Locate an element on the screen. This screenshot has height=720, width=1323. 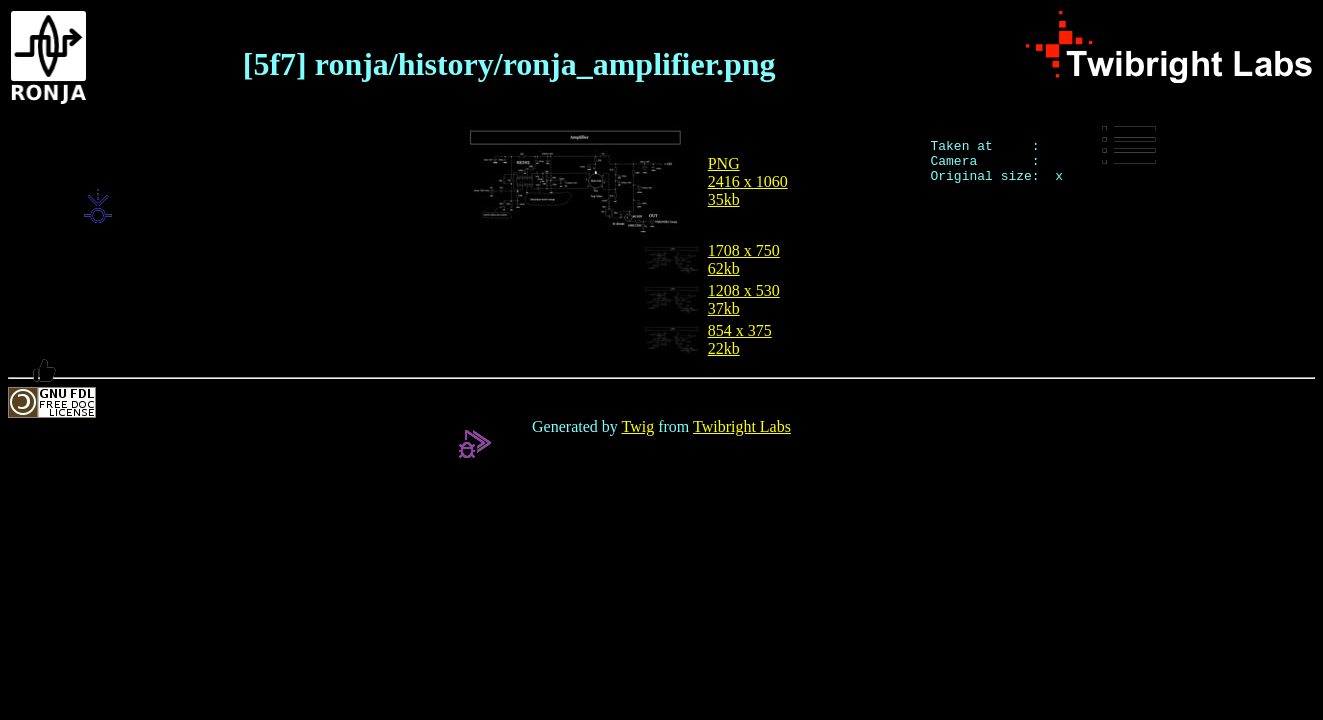
fetch changes from remote repository is located at coordinates (97, 206).